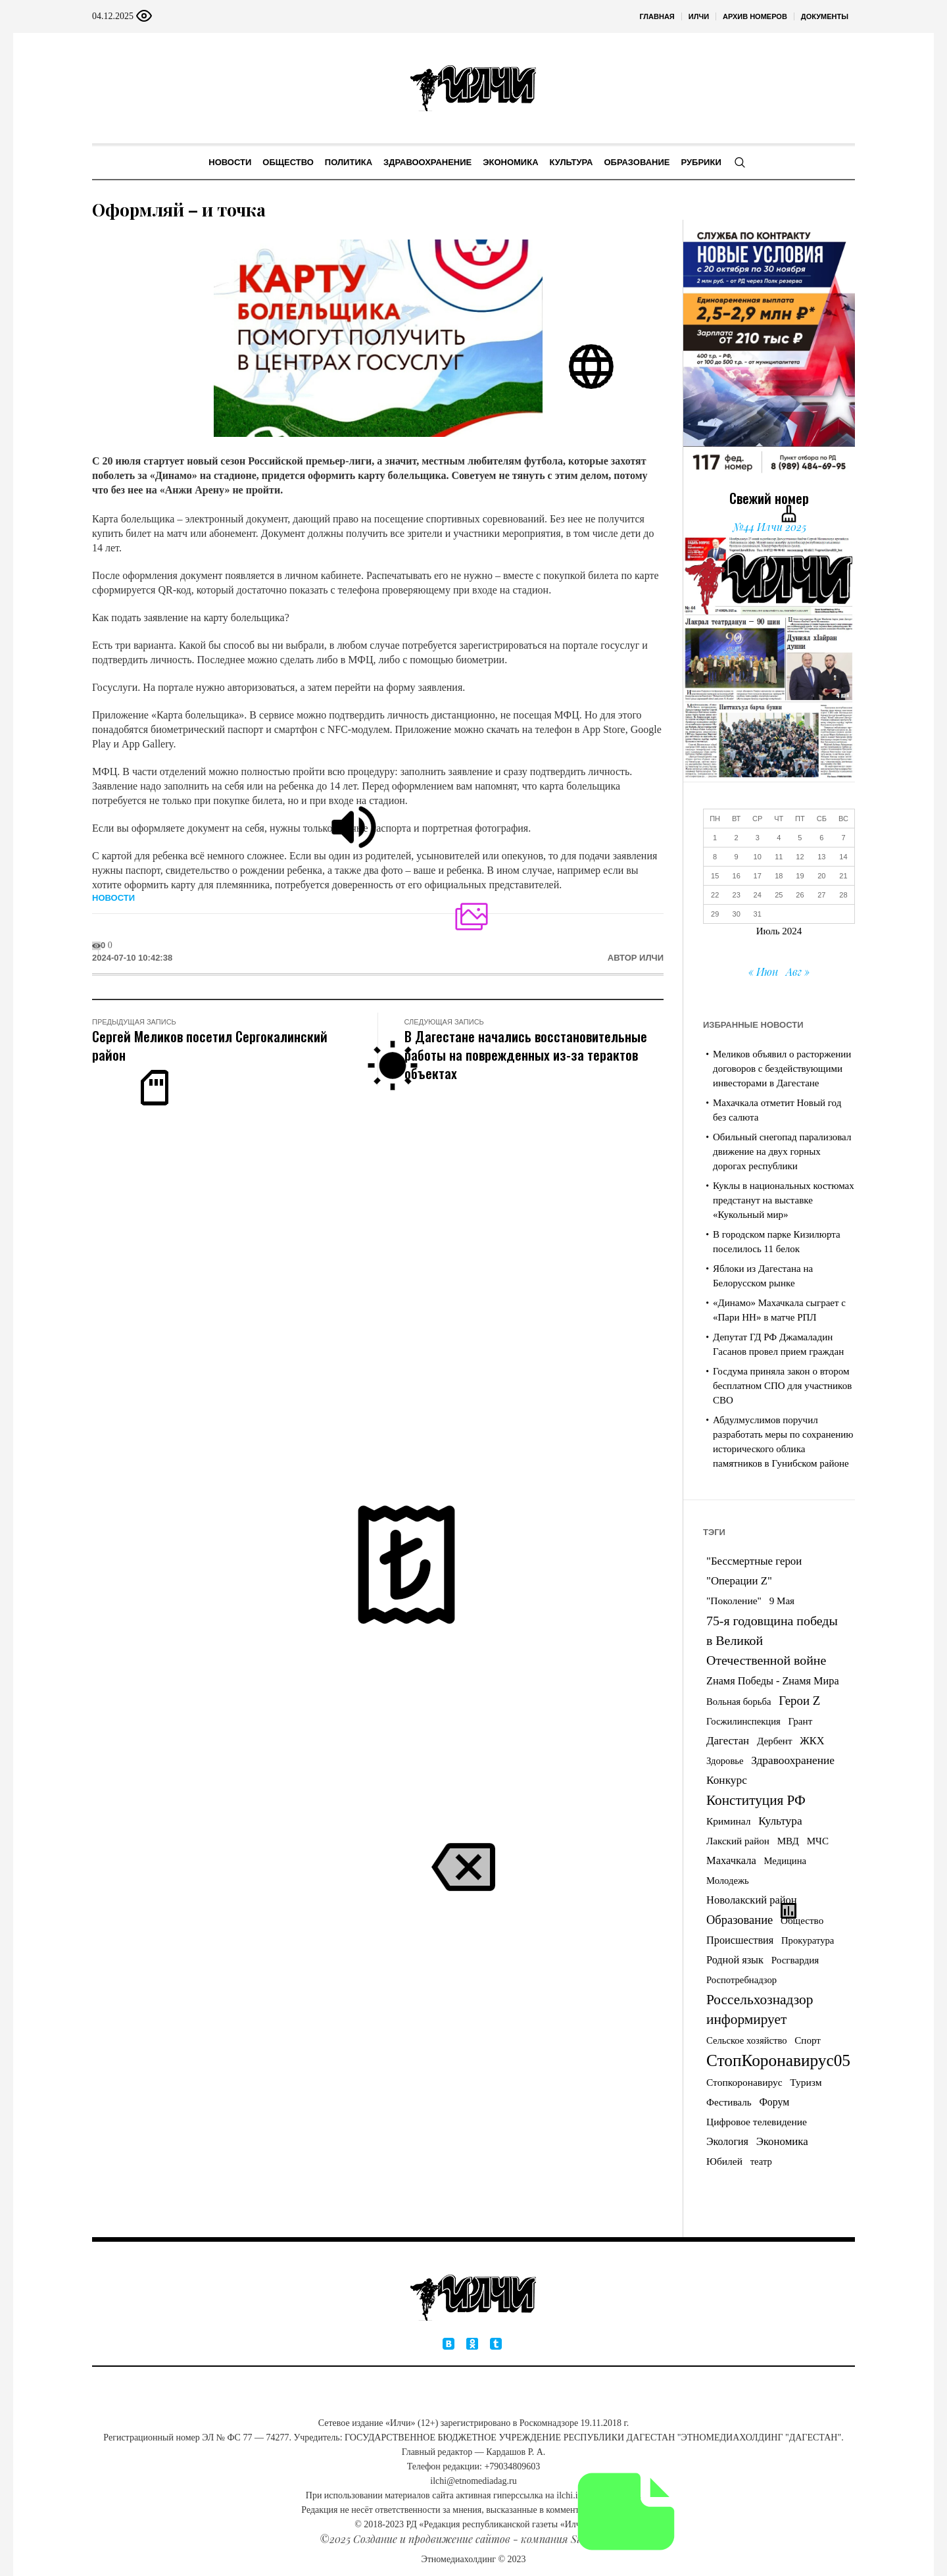  I want to click on access external storage or sd card, so click(155, 1088).